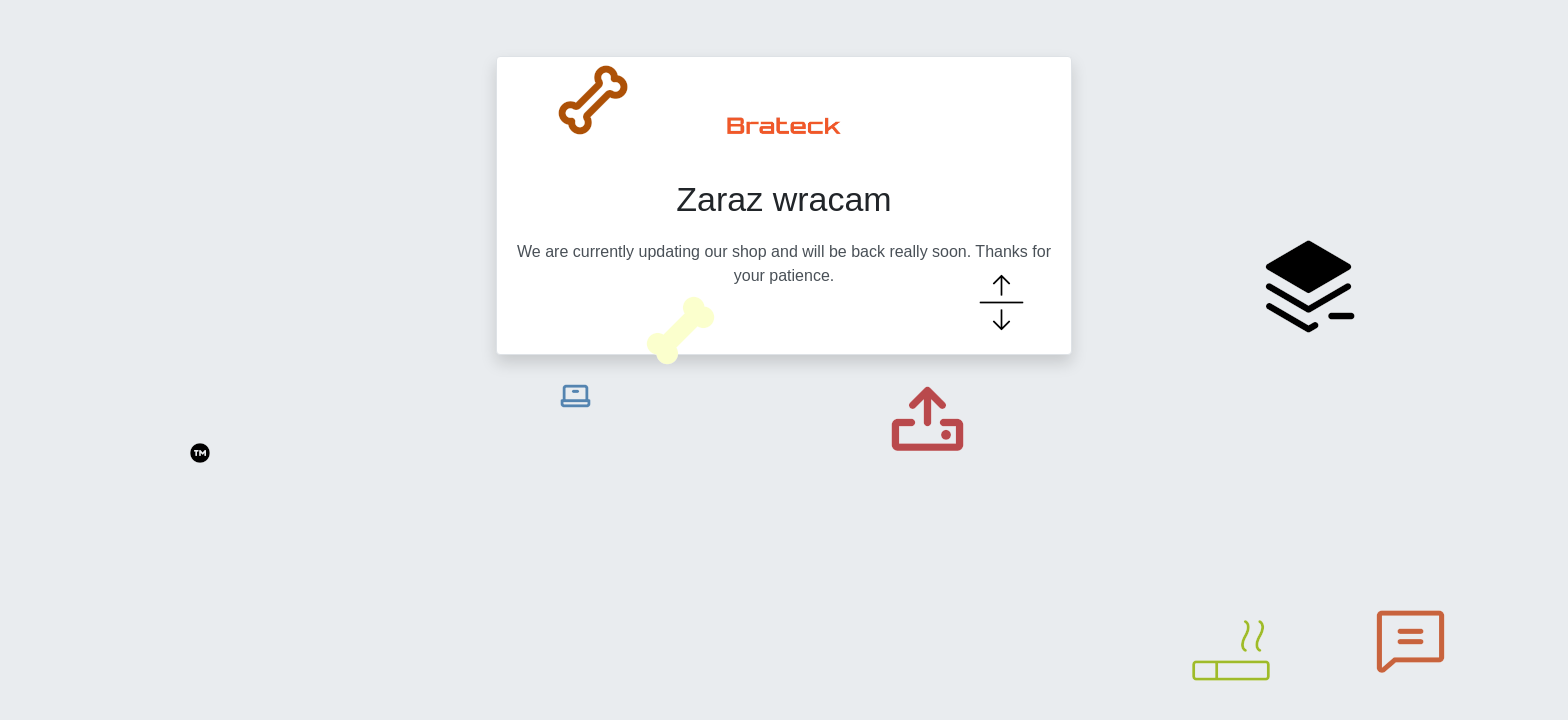 This screenshot has width=1568, height=720. Describe the element at coordinates (680, 330) in the screenshot. I see `access pet-related features or settings` at that location.